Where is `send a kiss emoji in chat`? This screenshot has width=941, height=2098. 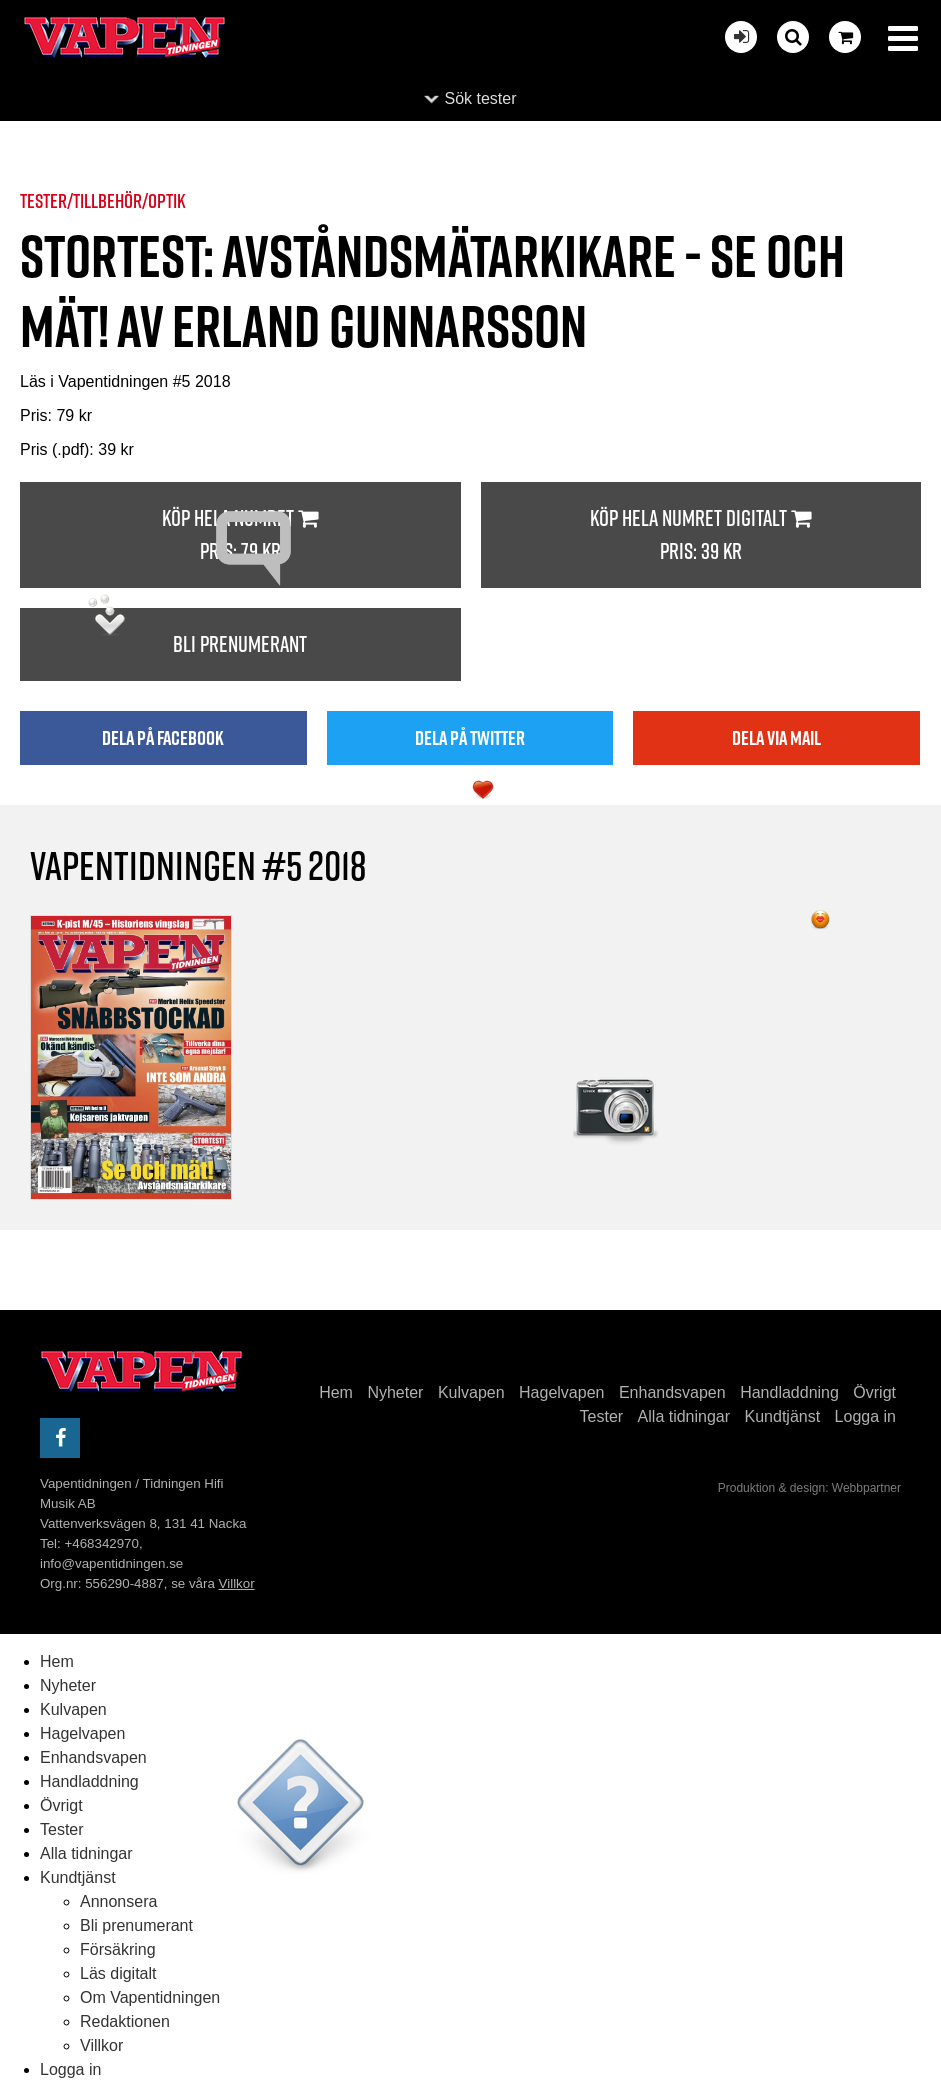
send a kiss emoji in chat is located at coordinates (820, 919).